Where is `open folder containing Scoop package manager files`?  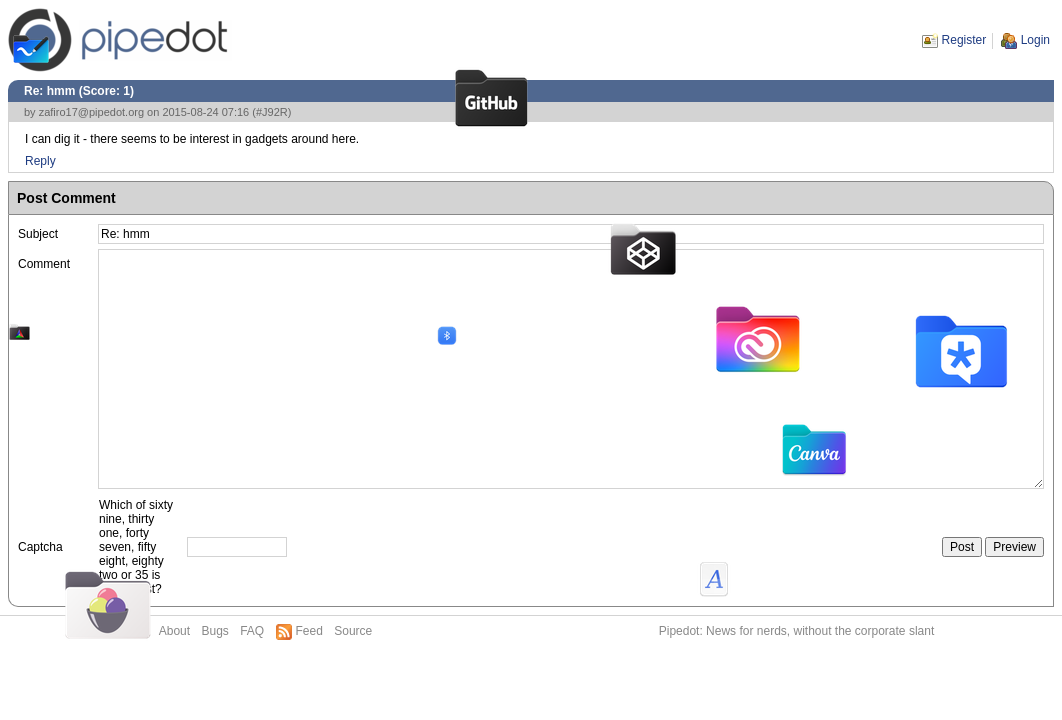 open folder containing Scoop package manager files is located at coordinates (107, 607).